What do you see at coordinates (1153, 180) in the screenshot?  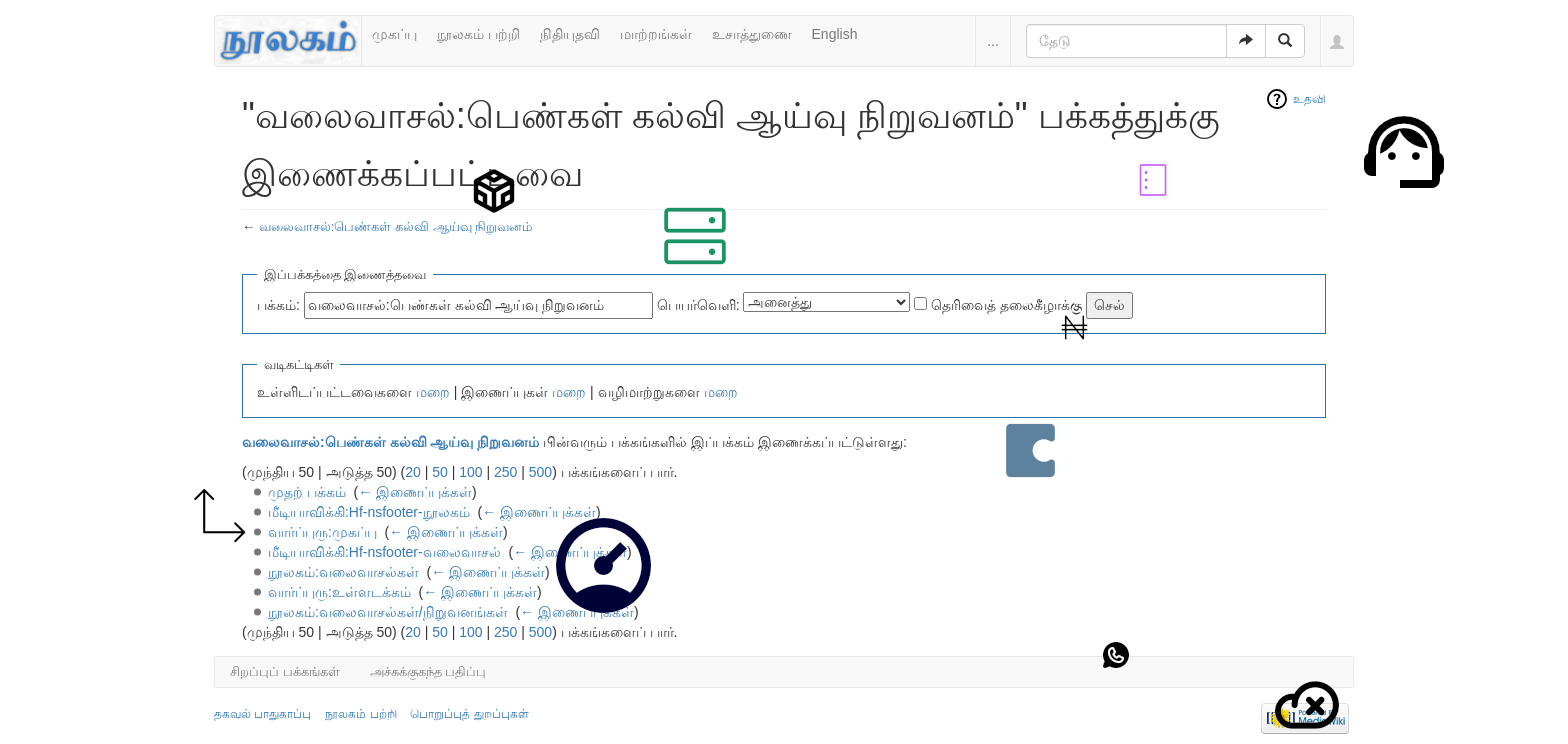 I see `view screenplay or script documents` at bounding box center [1153, 180].